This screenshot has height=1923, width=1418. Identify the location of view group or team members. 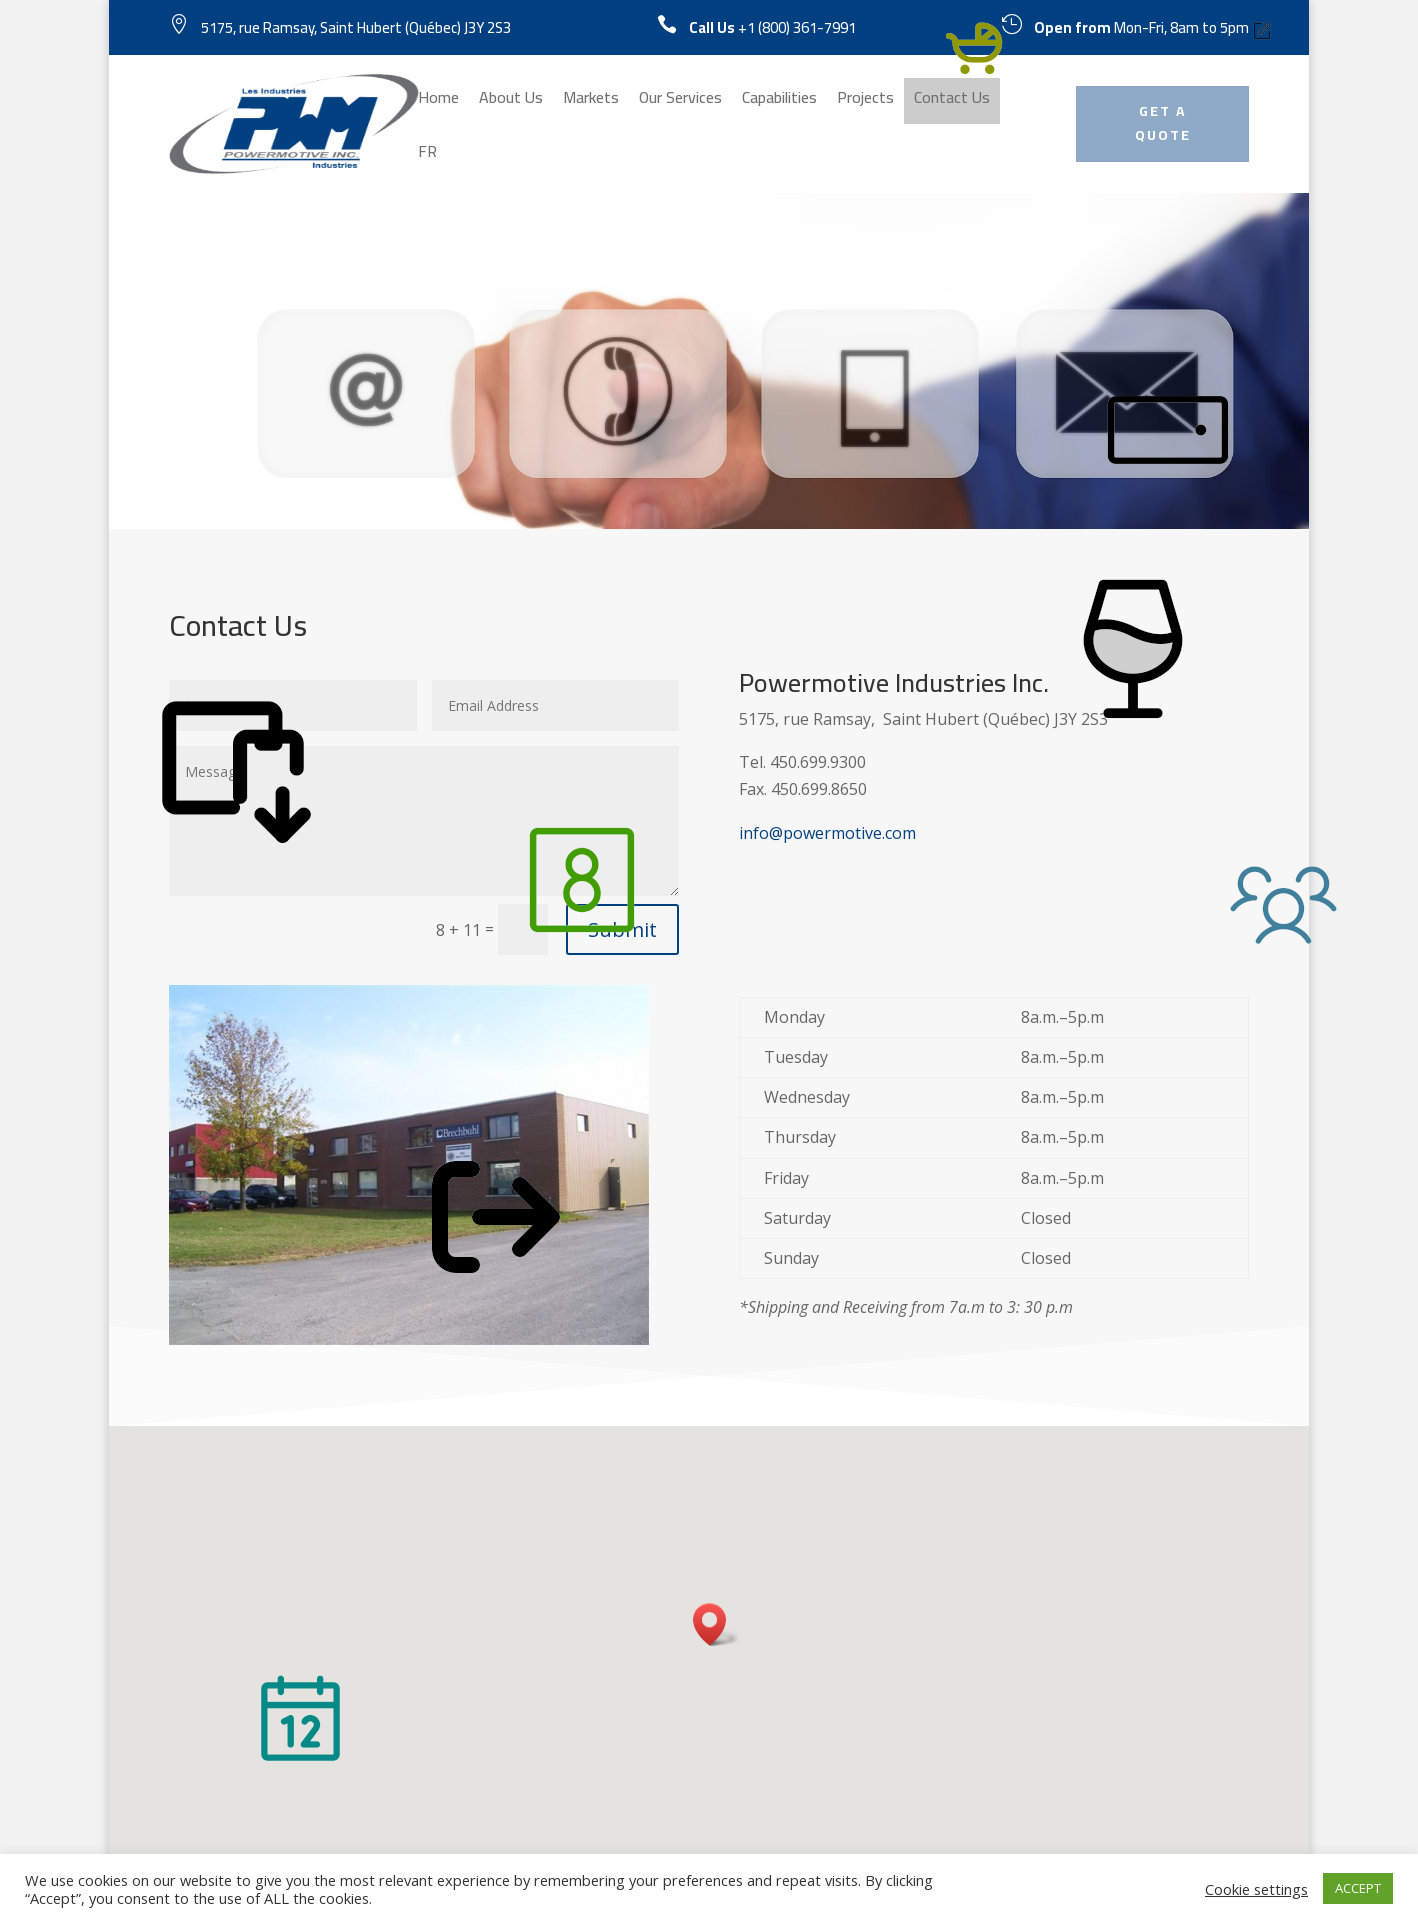
(1283, 901).